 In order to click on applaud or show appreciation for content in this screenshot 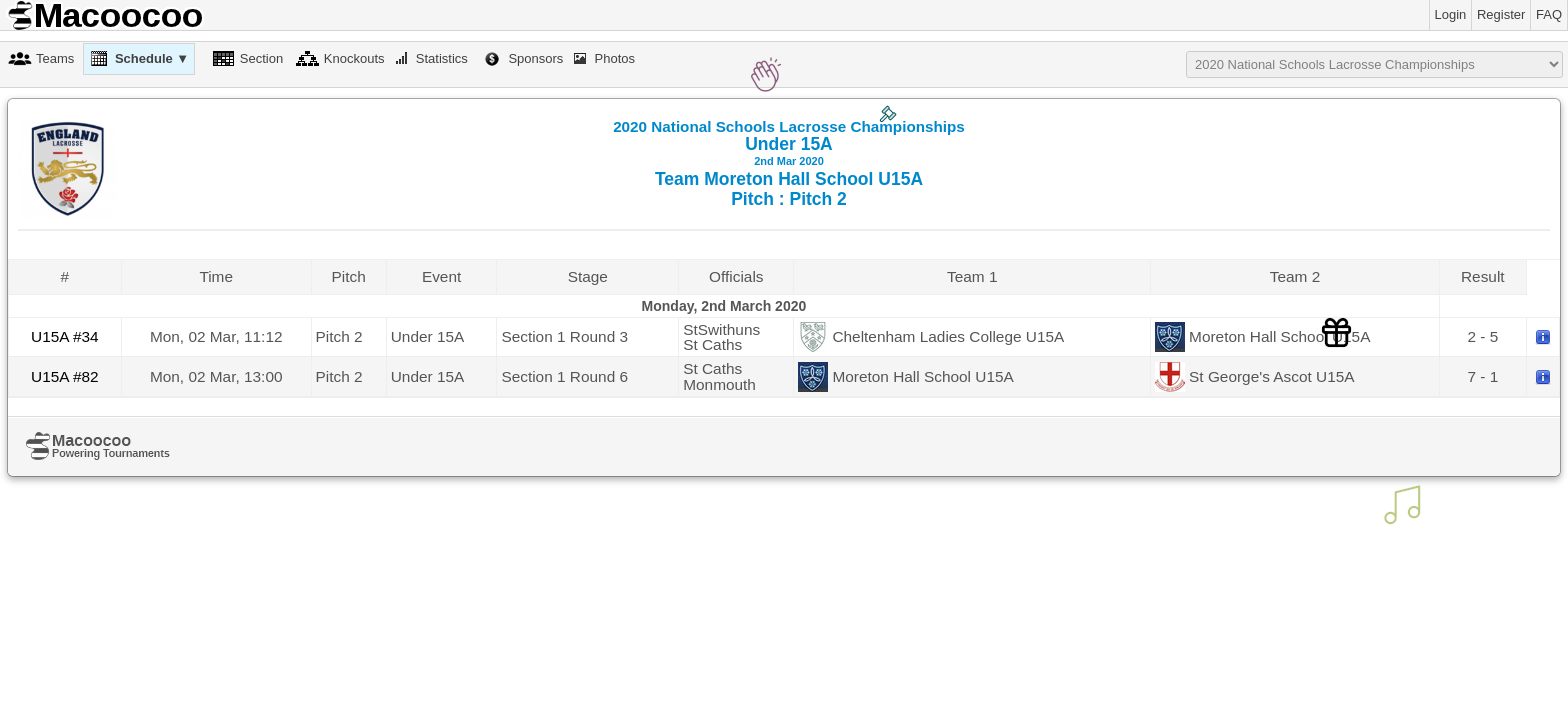, I will do `click(765, 74)`.